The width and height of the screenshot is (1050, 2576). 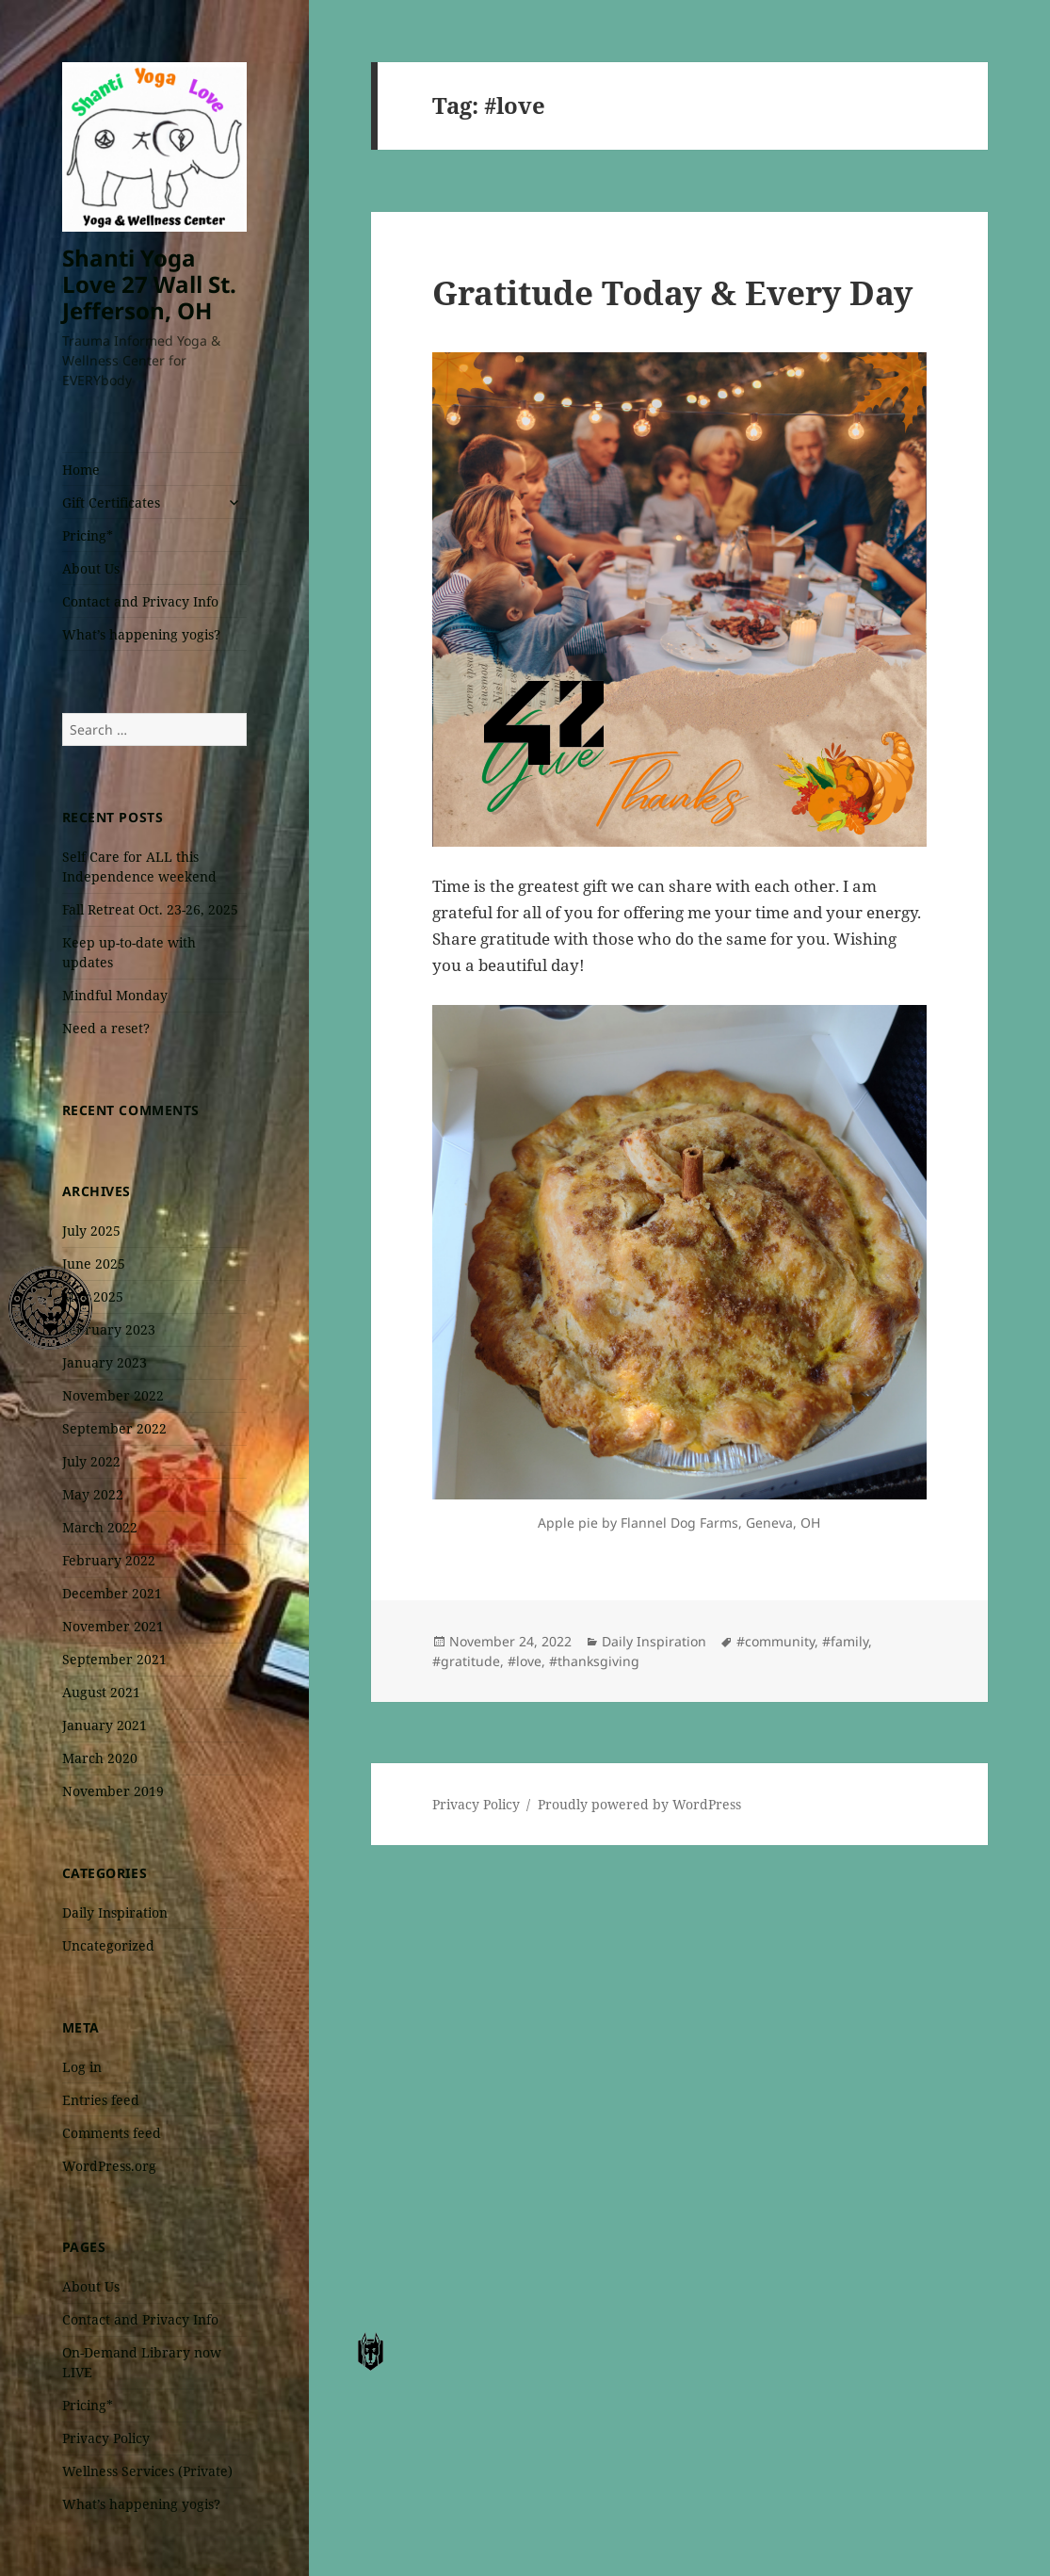 I want to click on new japan pro-wrestling official logo, so click(x=50, y=1307).